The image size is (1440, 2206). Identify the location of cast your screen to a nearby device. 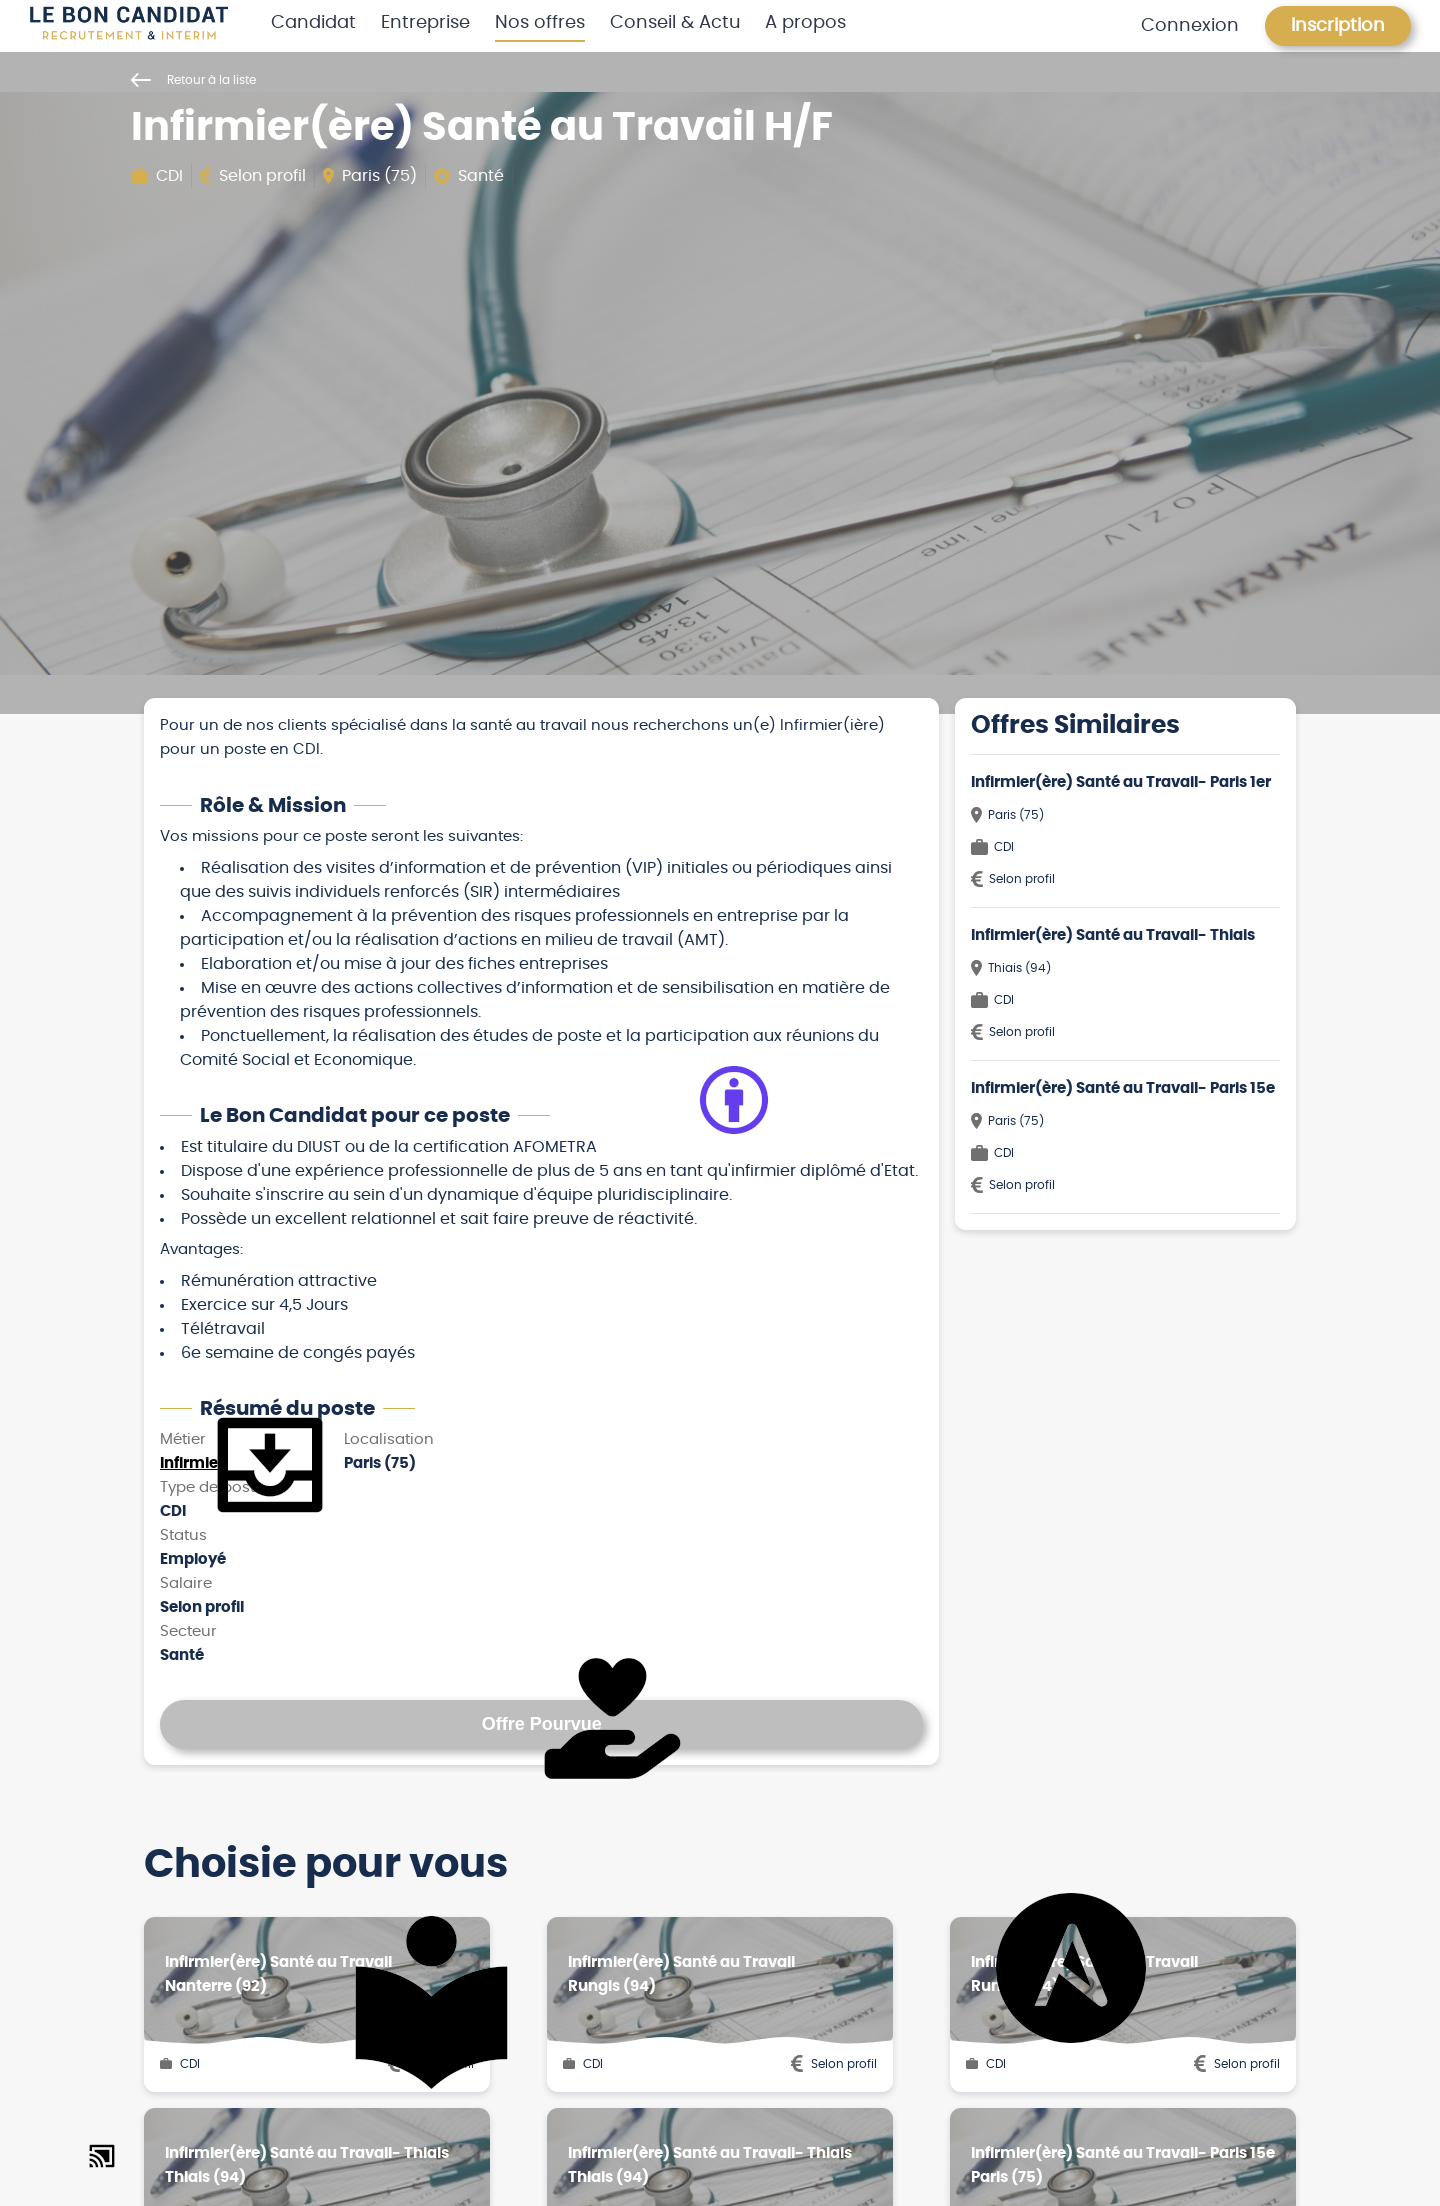
(102, 2156).